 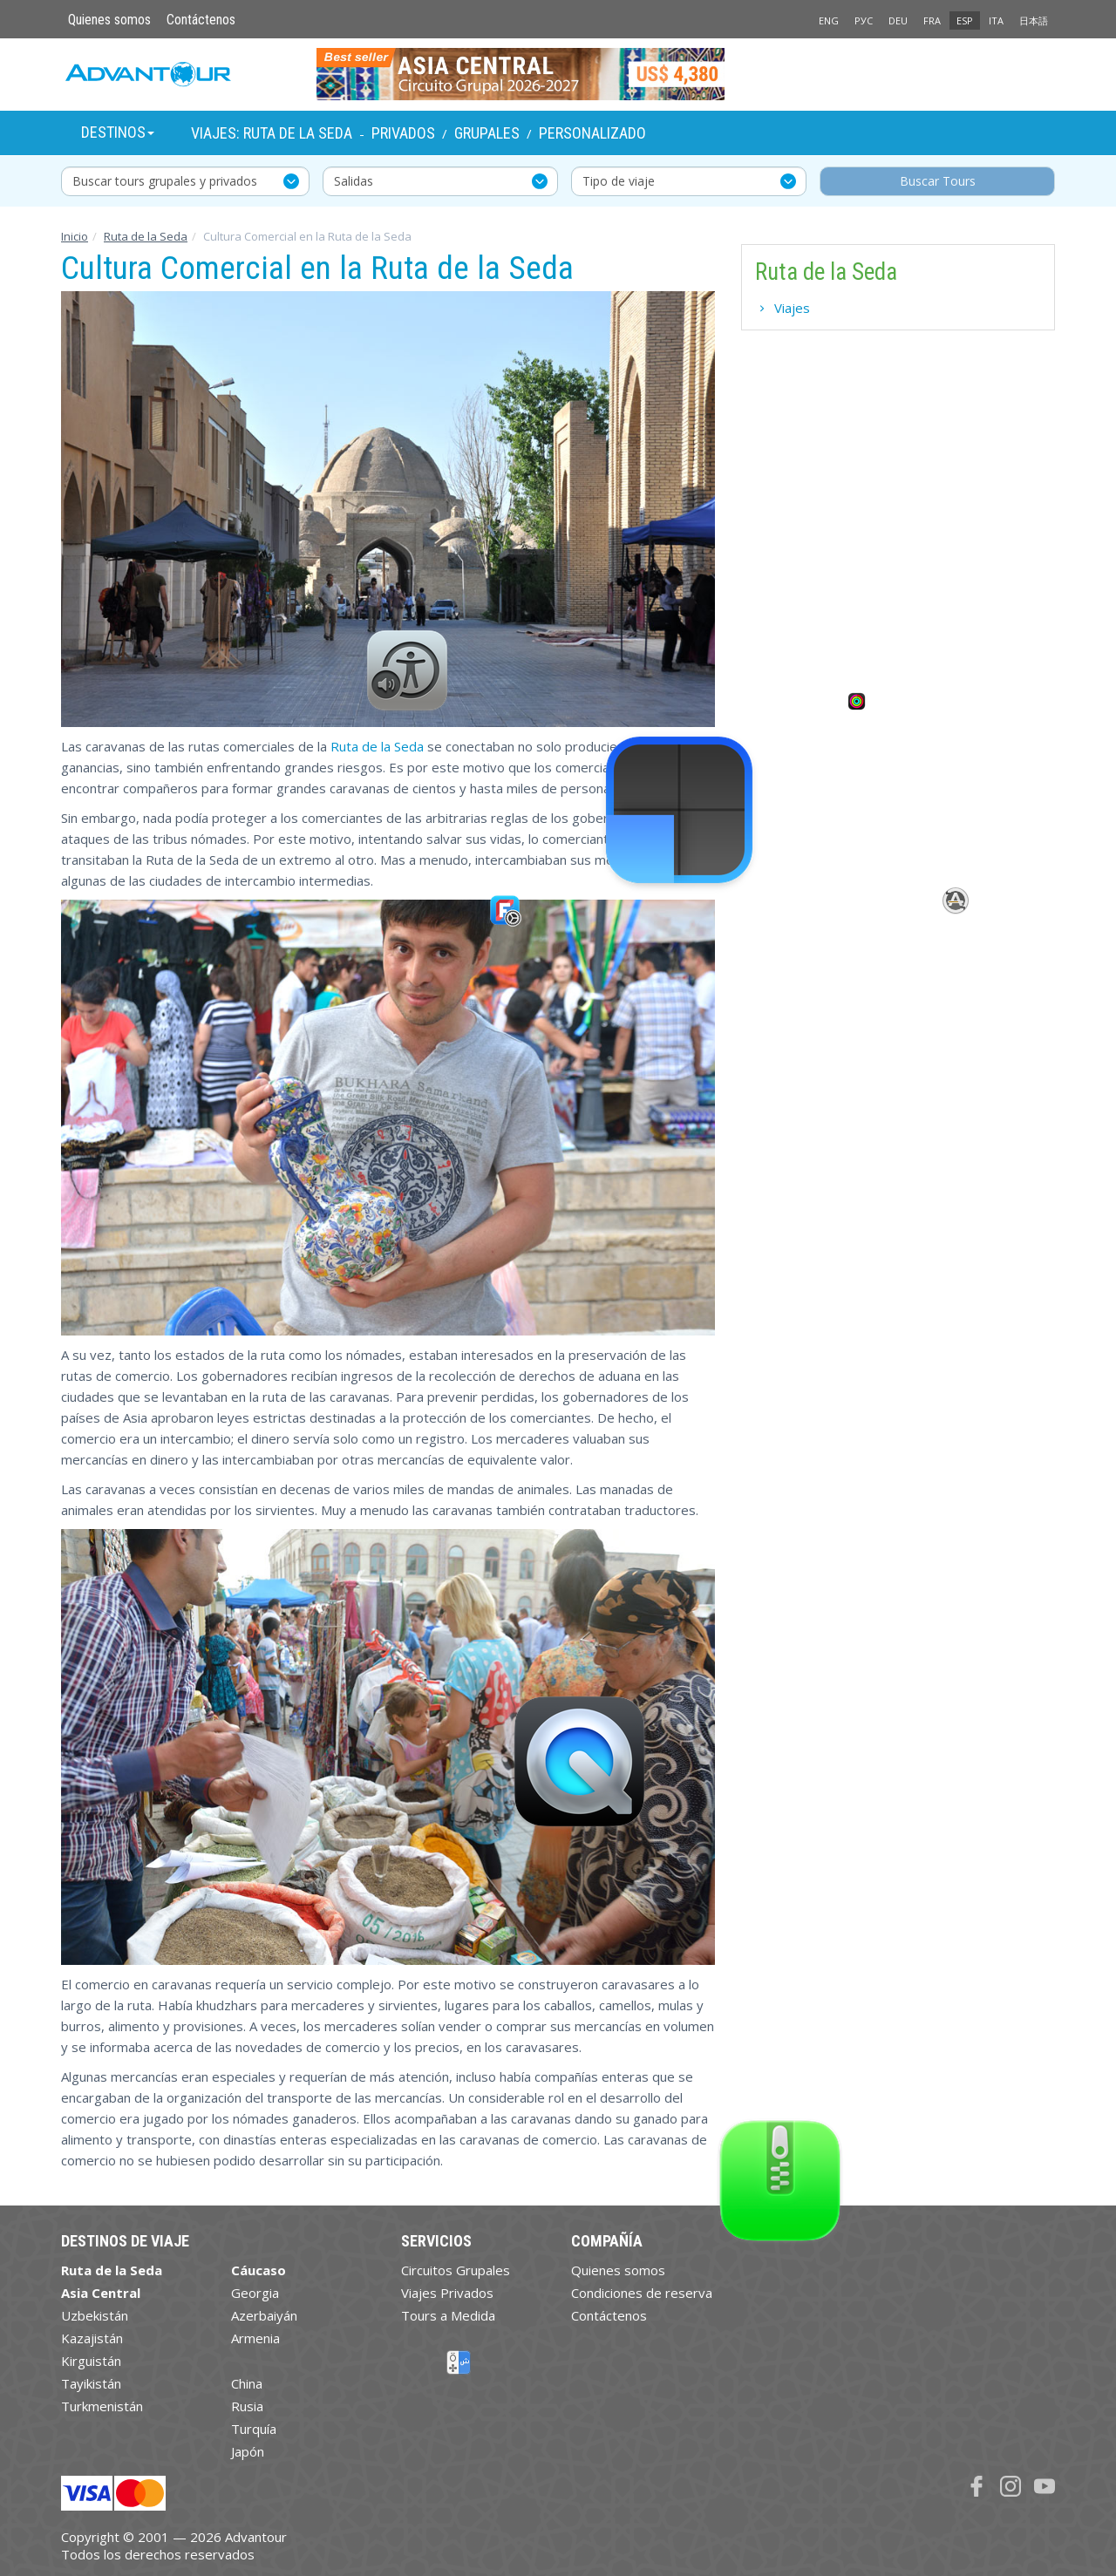 What do you see at coordinates (679, 810) in the screenshot?
I see `switch to the bottom-left workspace` at bounding box center [679, 810].